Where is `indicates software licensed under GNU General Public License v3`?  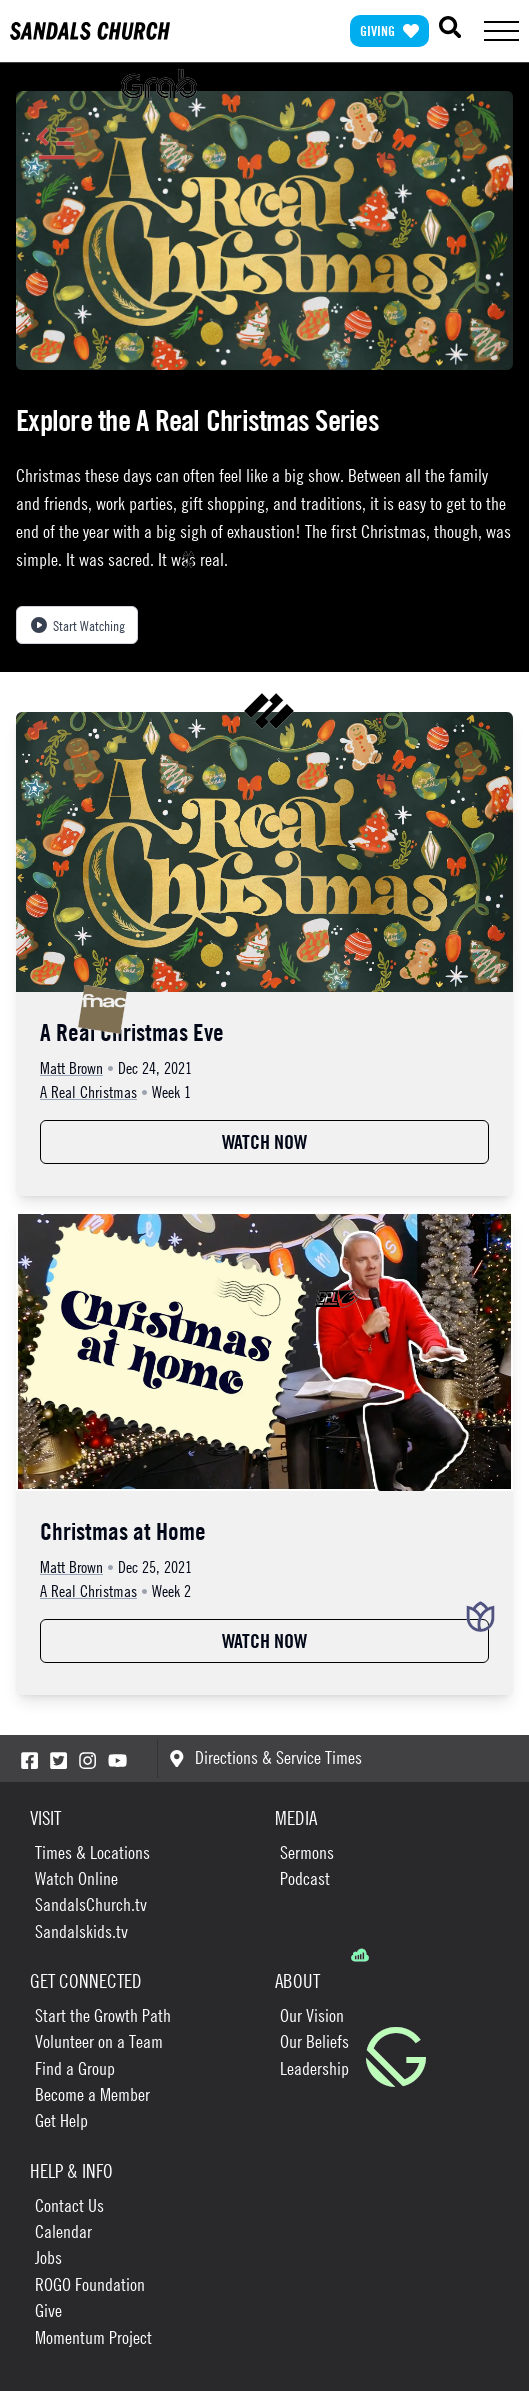
indicates software licensed under GNU General Public License v3 is located at coordinates (337, 1298).